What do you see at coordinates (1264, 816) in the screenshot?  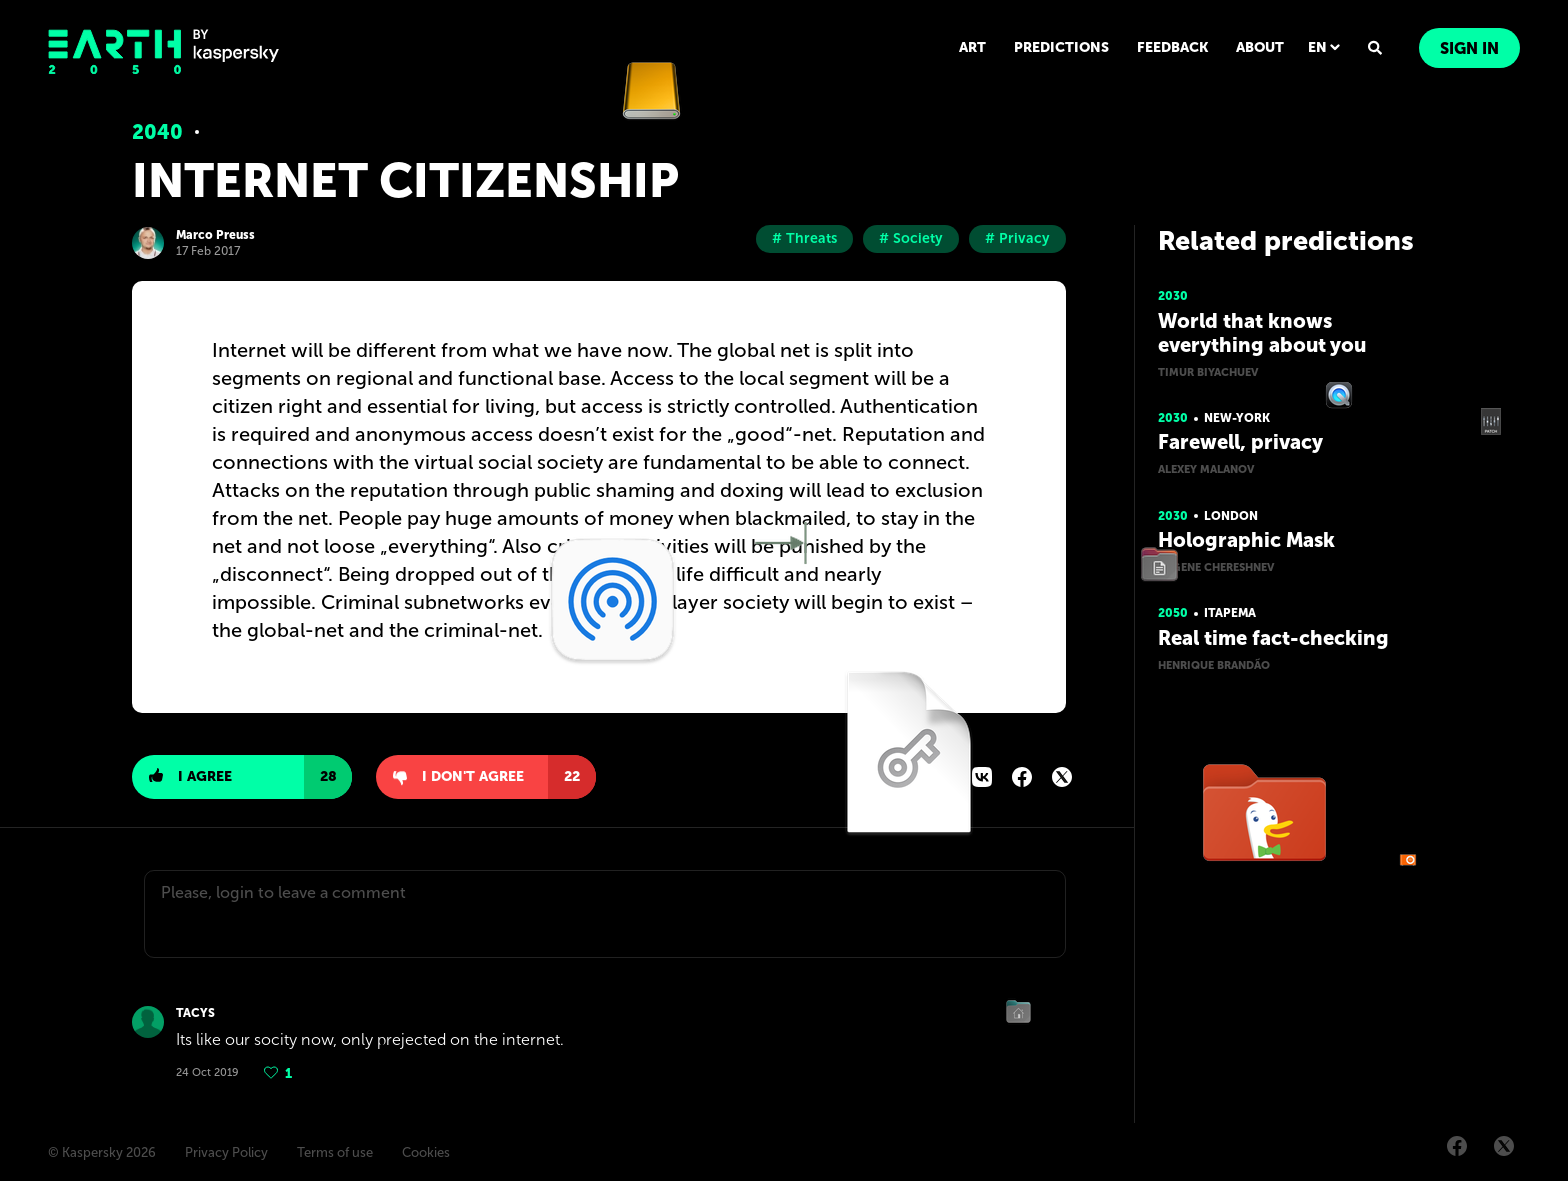 I see `open DuckDuckGo browser downloads folder` at bounding box center [1264, 816].